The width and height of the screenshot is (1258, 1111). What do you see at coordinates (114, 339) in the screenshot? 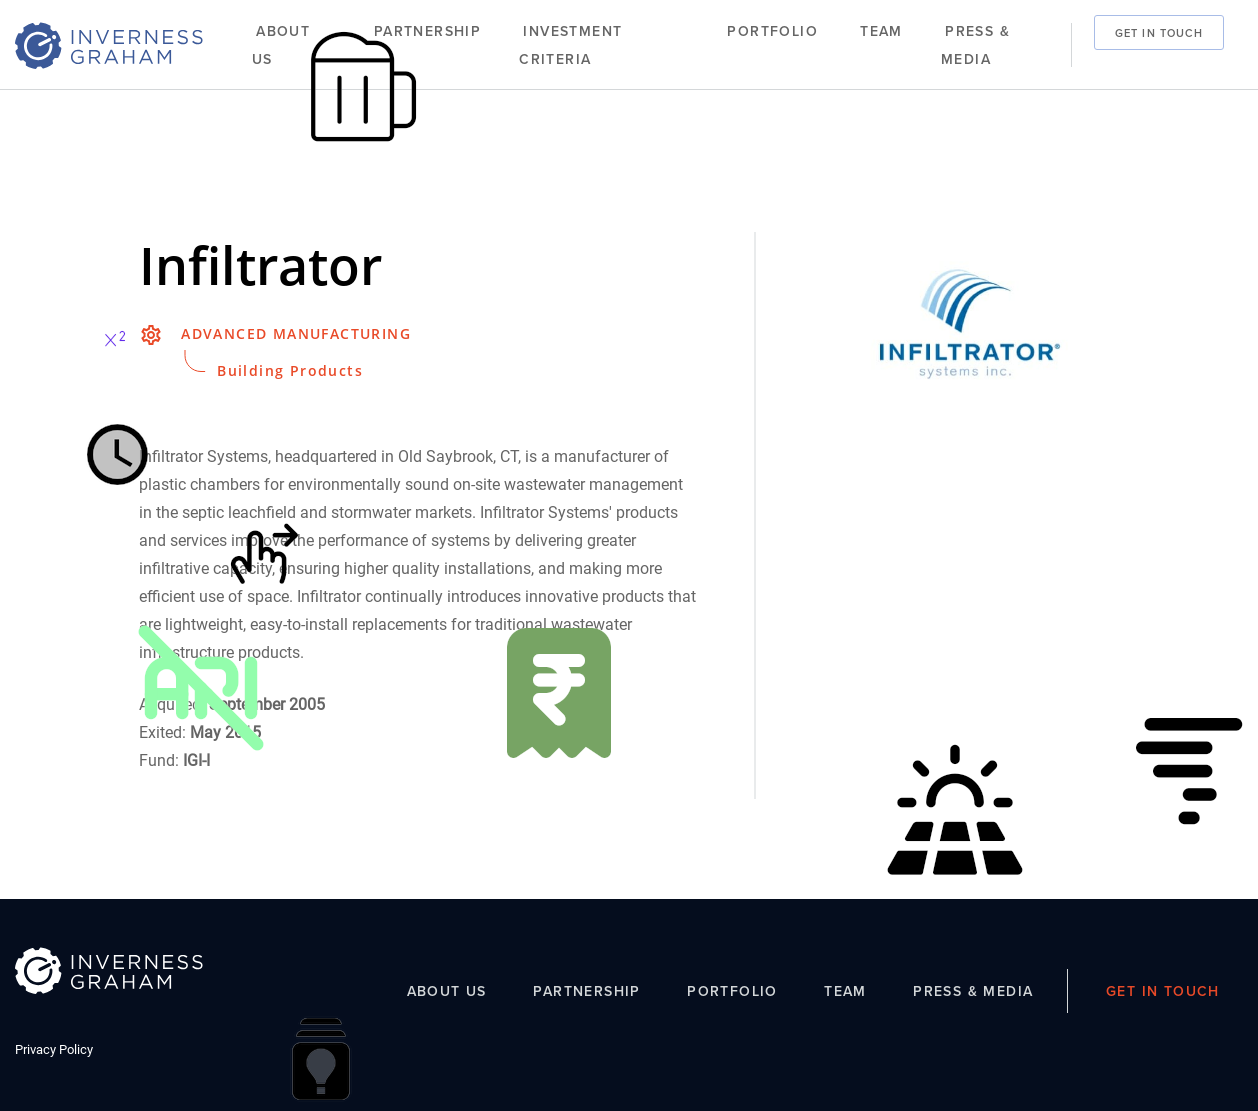
I see `apply superscript formatting to selected text` at bounding box center [114, 339].